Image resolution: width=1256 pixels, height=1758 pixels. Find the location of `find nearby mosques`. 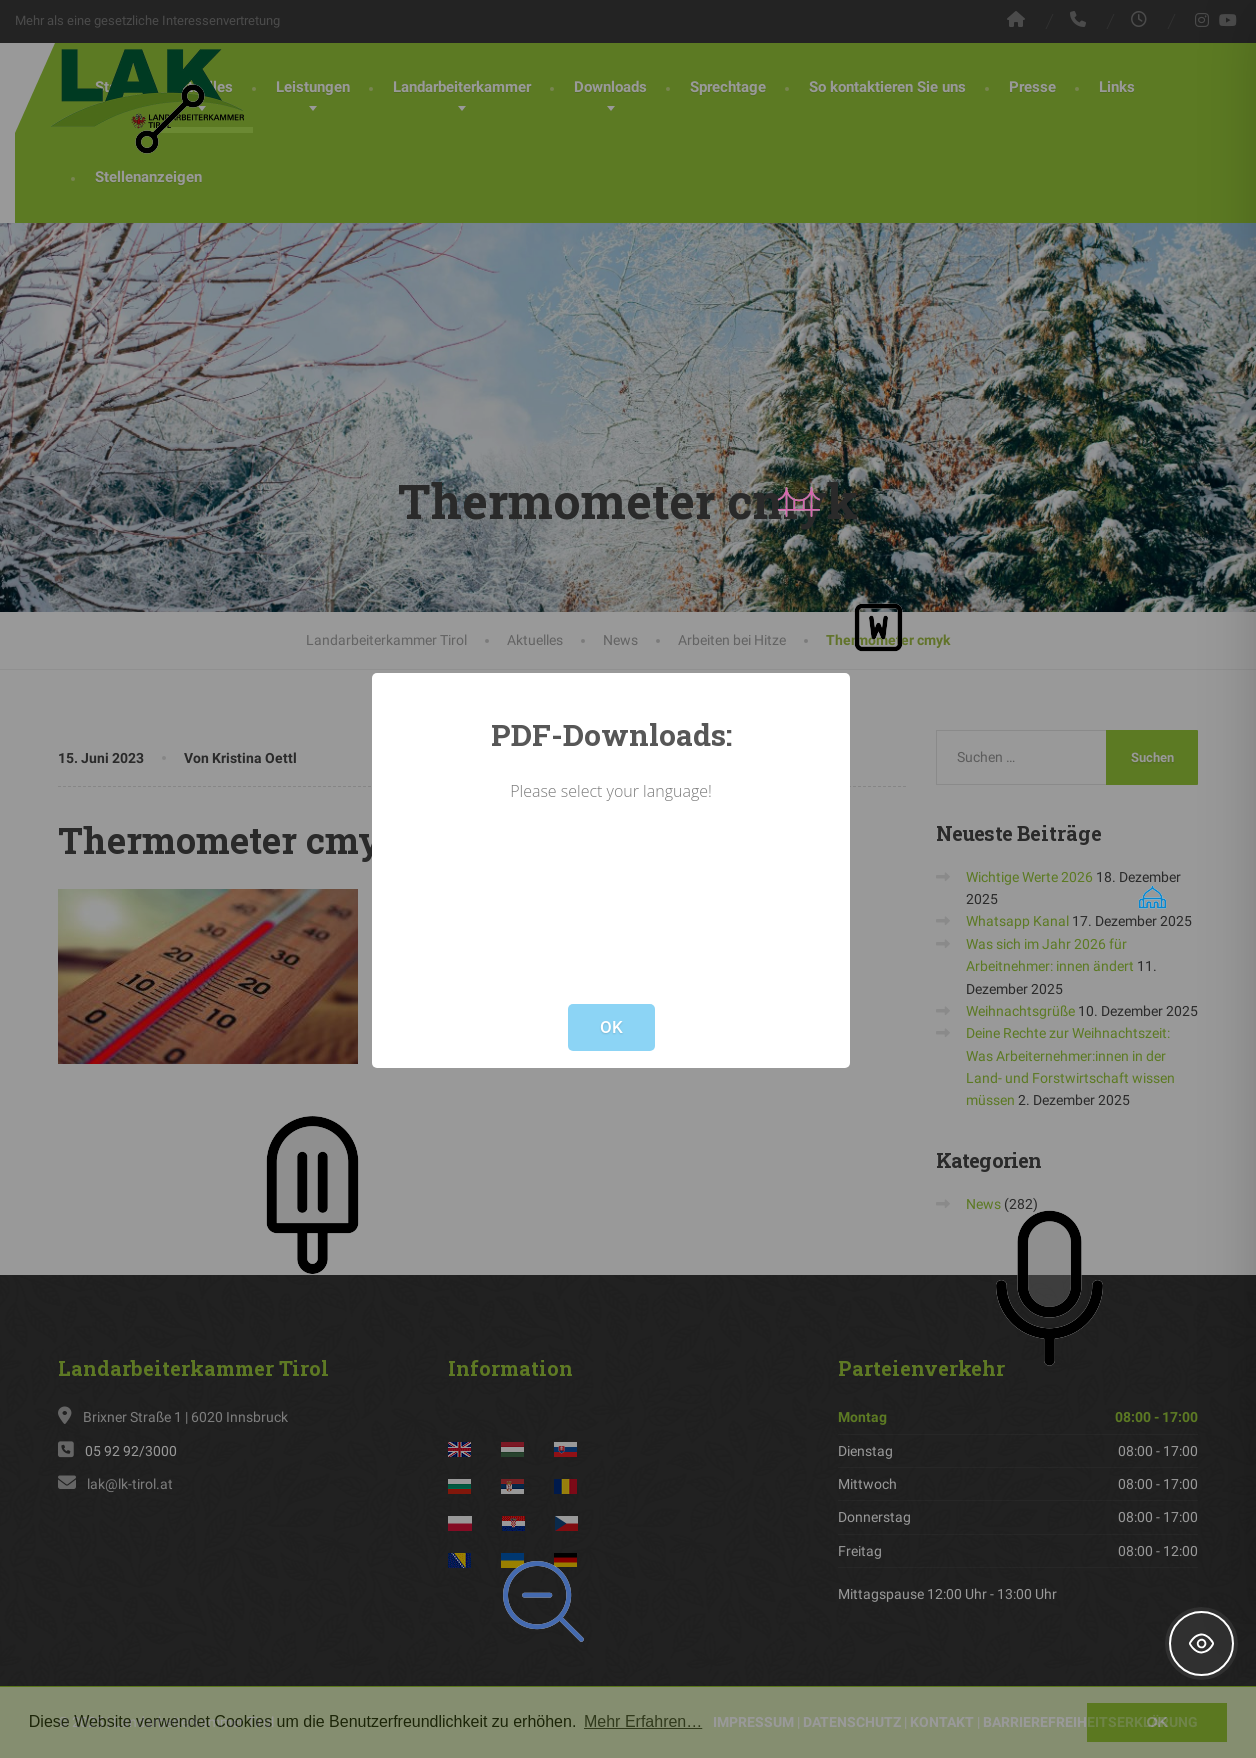

find nearby mosques is located at coordinates (1152, 898).